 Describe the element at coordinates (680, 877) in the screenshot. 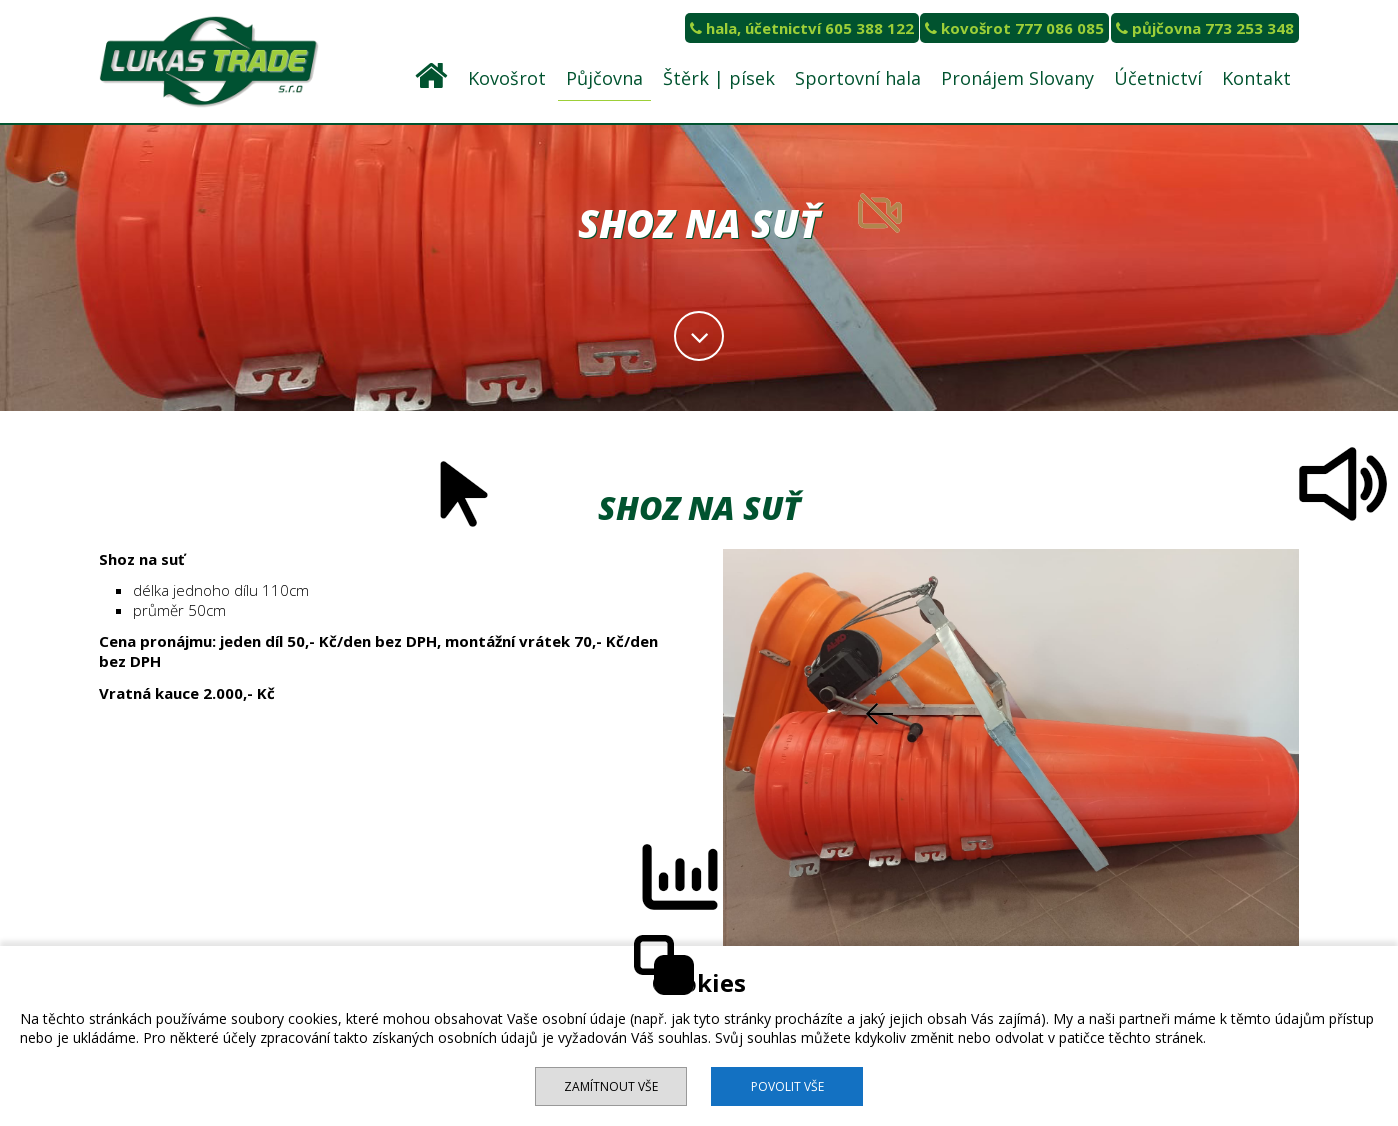

I see `view analytics or statistics` at that location.